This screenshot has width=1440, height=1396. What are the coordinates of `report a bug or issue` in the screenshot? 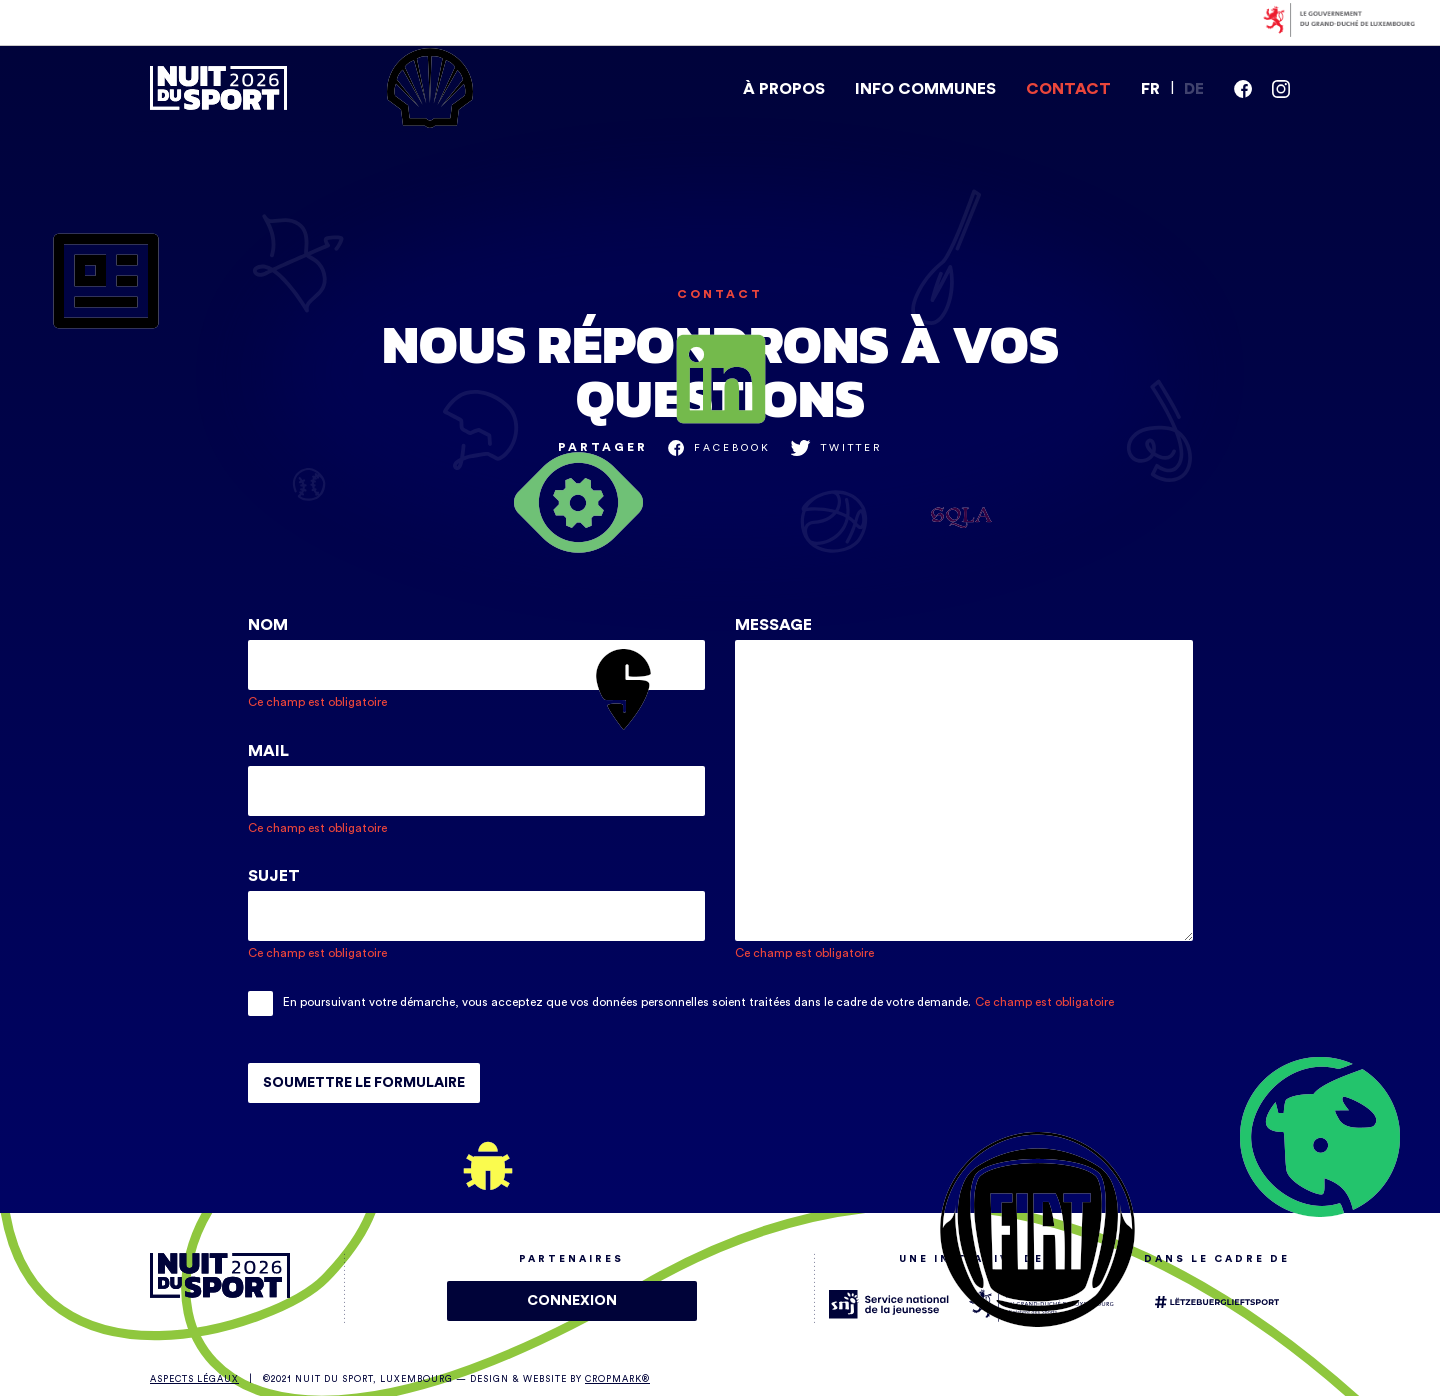 It's located at (488, 1166).